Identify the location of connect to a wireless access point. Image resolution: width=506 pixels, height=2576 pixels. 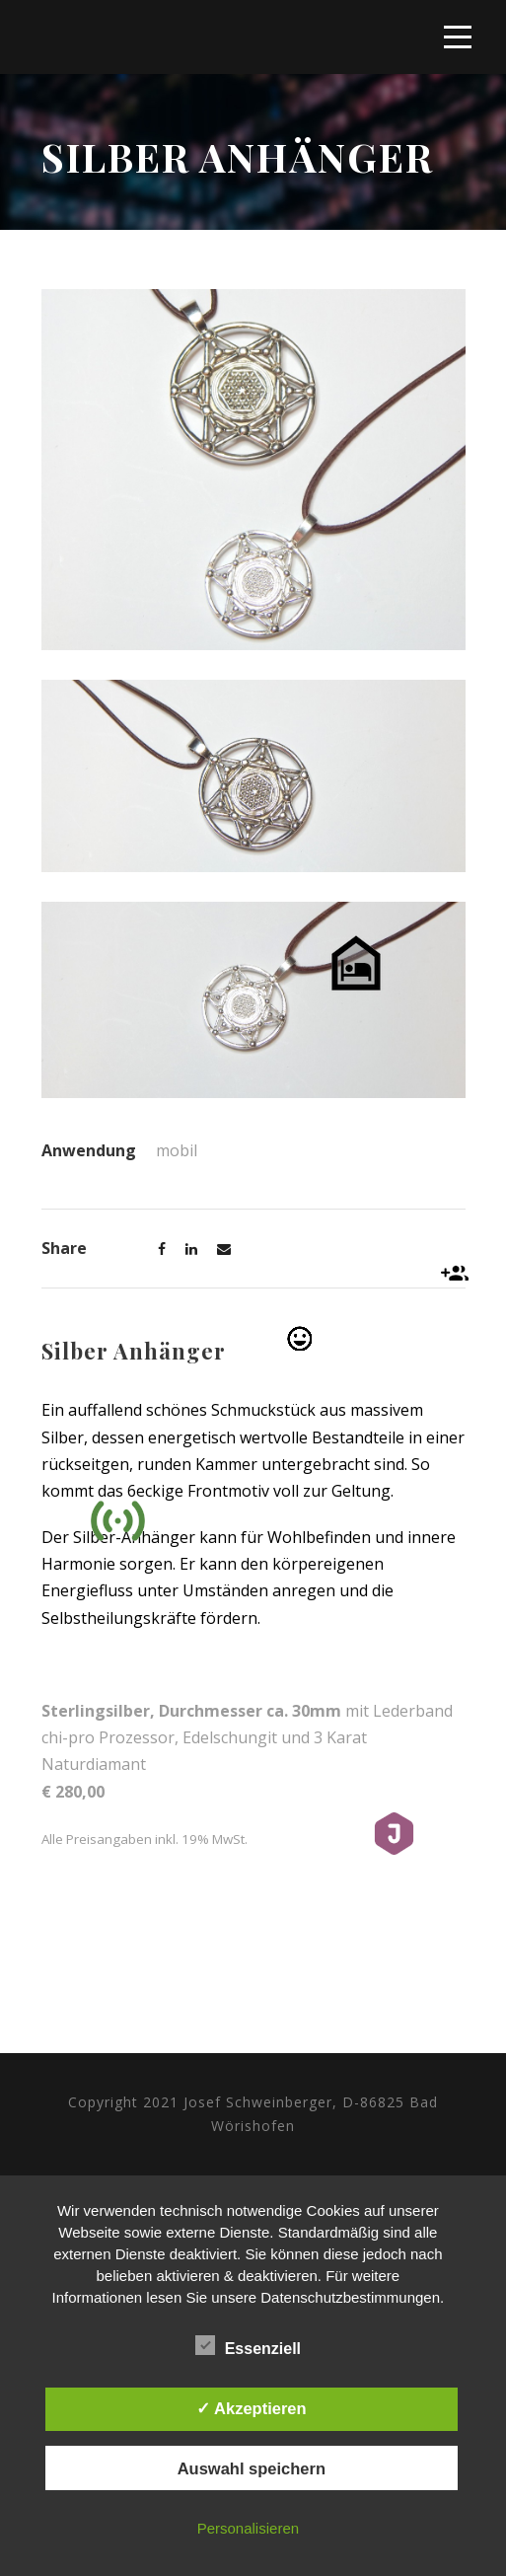
(117, 1520).